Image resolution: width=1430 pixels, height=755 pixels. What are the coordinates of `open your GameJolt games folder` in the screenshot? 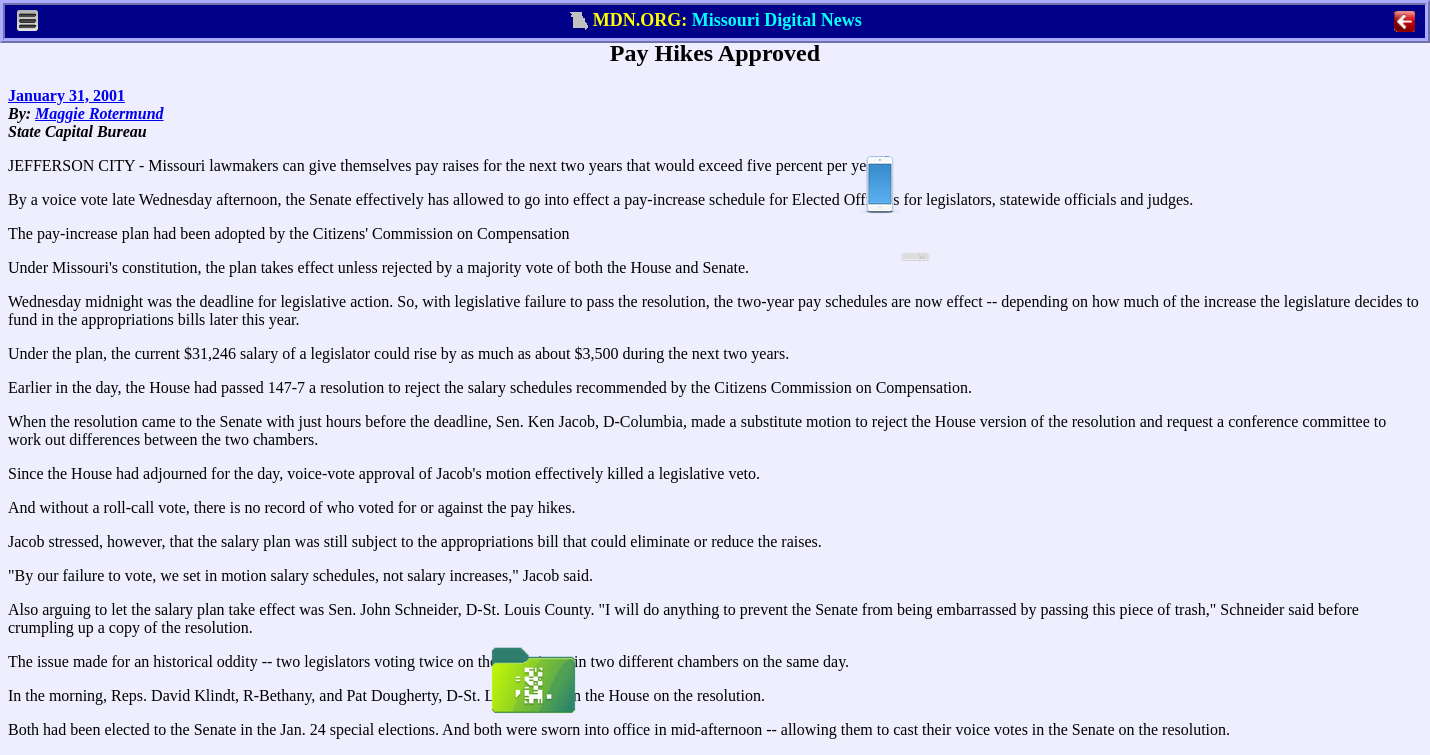 It's located at (533, 682).